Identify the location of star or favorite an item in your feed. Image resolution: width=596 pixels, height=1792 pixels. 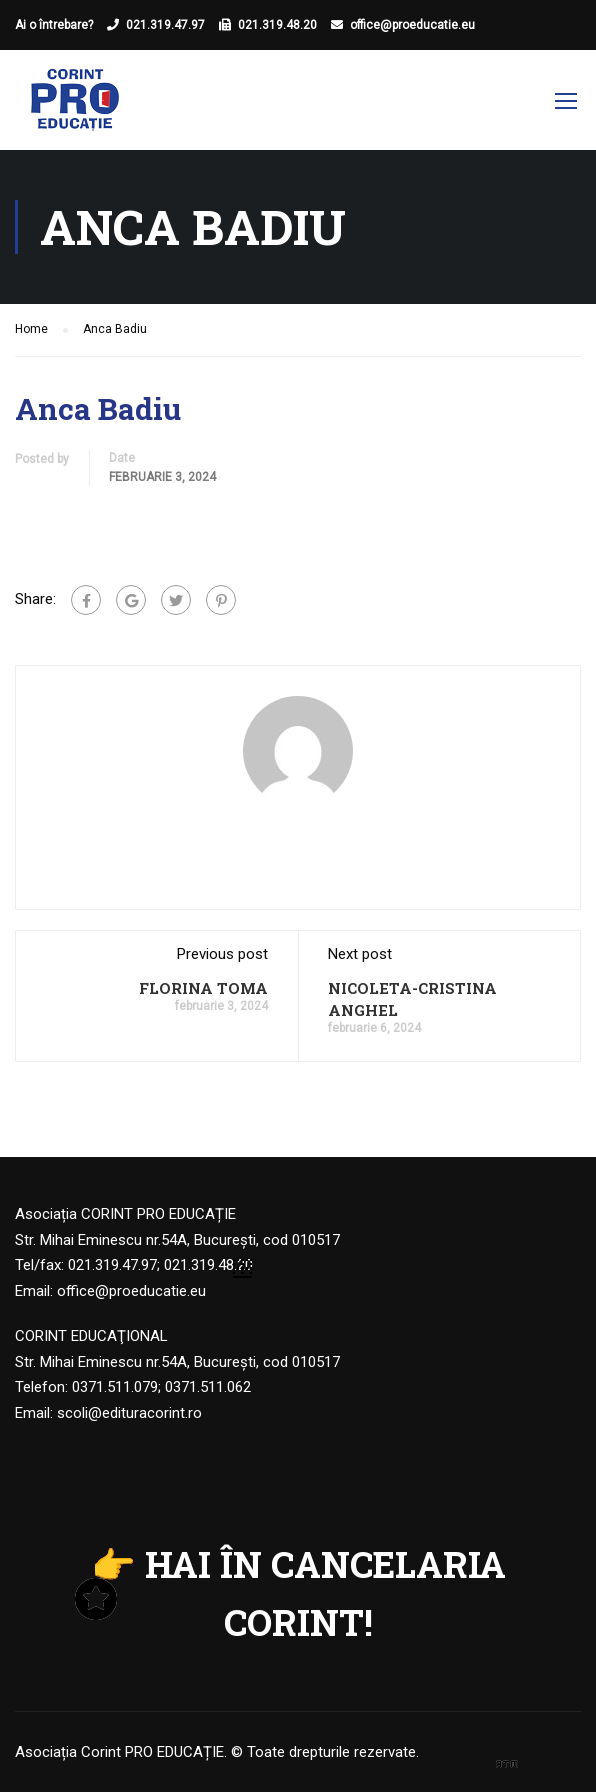
(96, 1599).